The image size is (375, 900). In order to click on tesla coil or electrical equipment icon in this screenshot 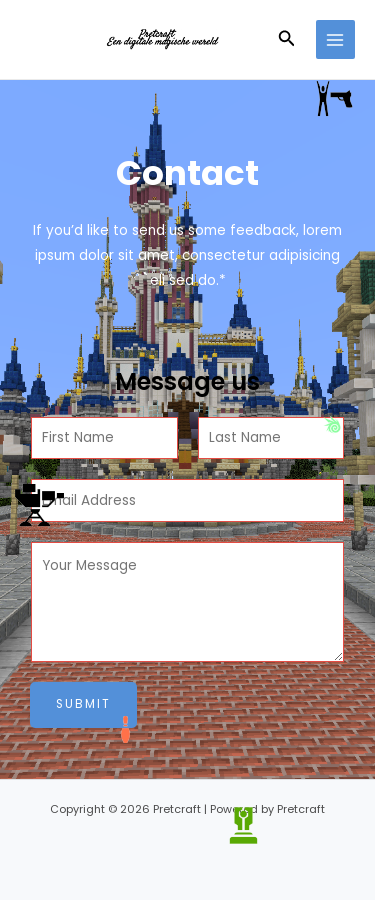, I will do `click(243, 825)`.